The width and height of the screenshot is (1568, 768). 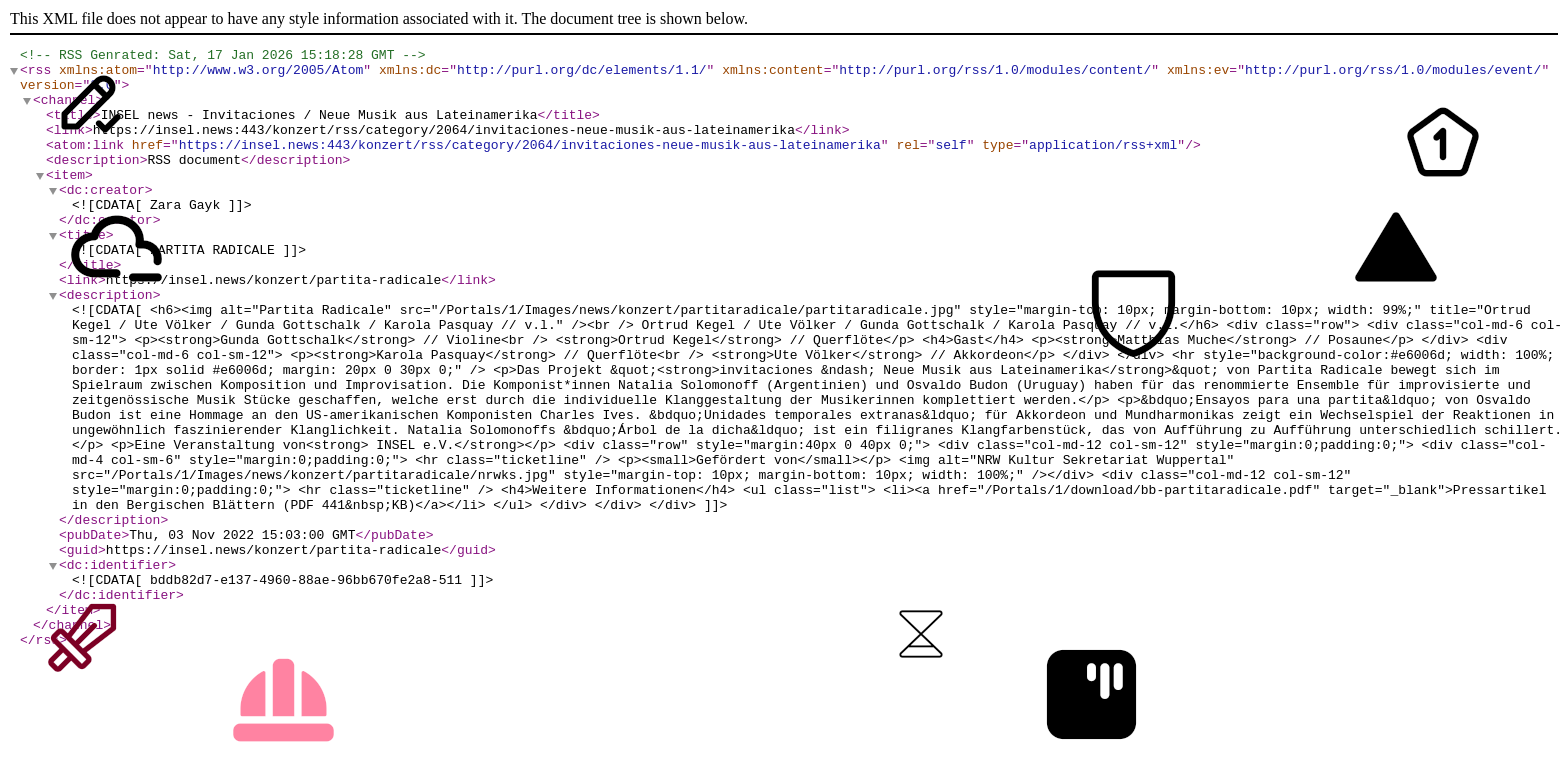 I want to click on access security settings, so click(x=1133, y=308).